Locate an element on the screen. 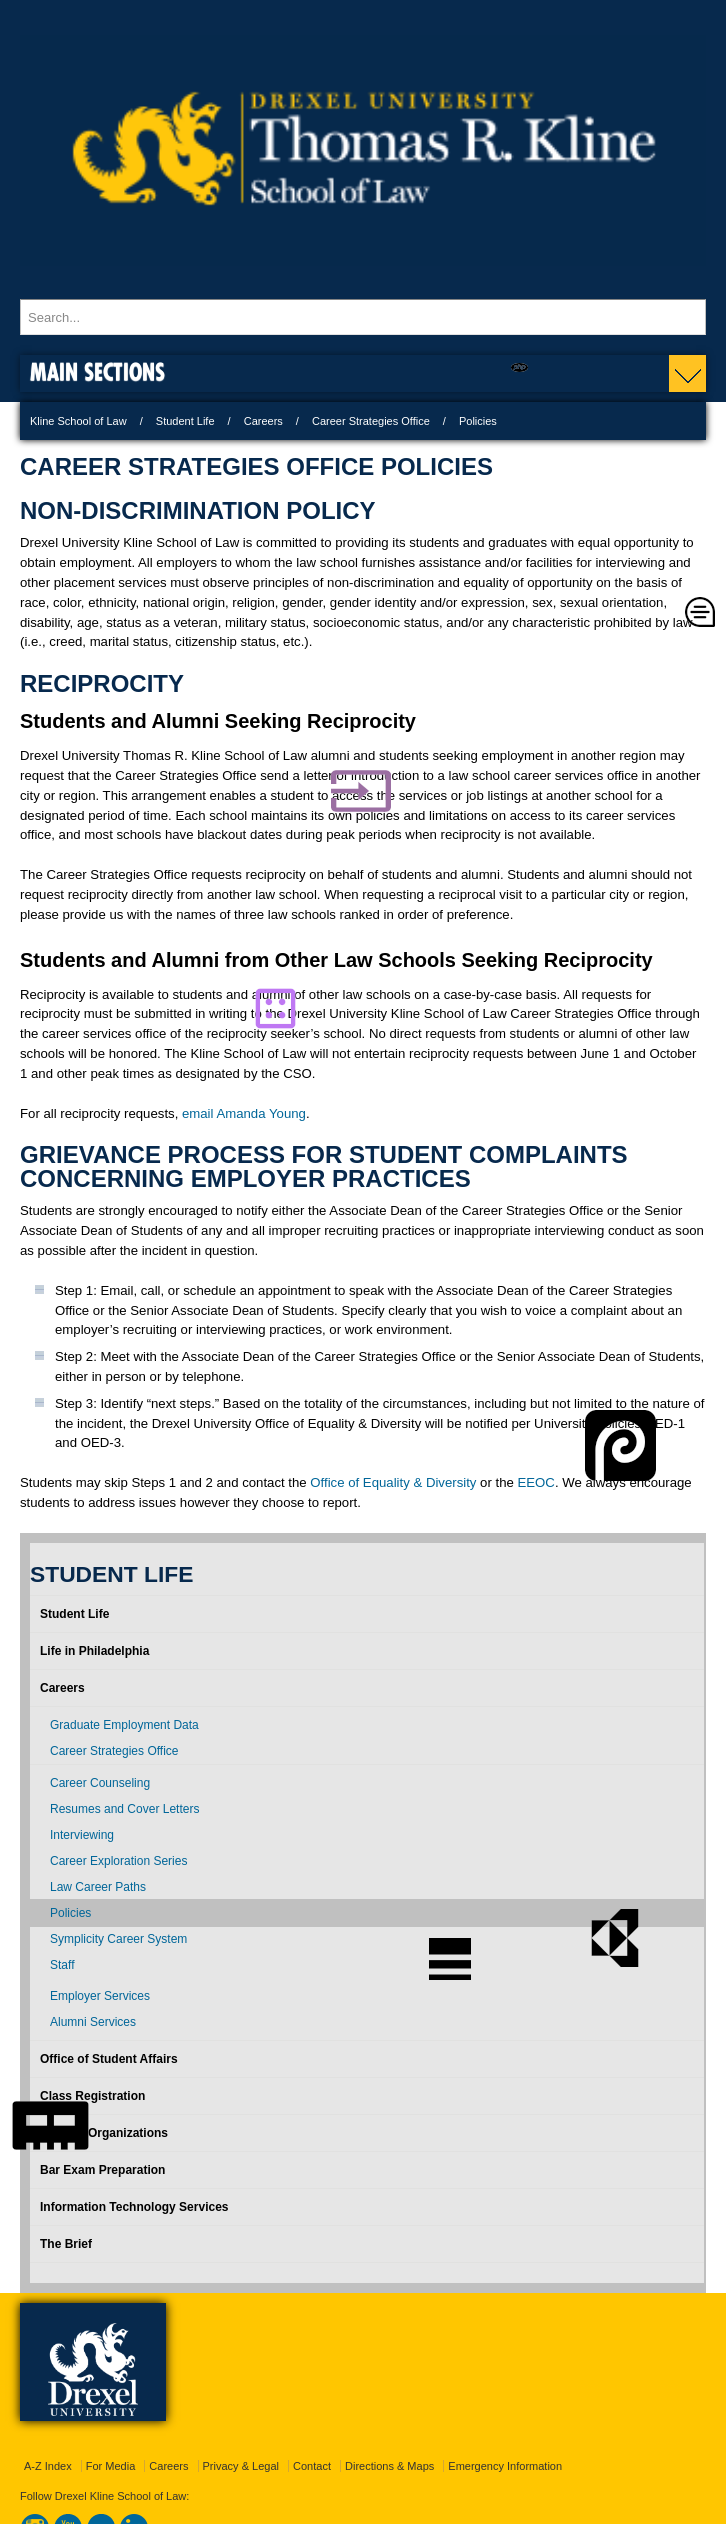 The width and height of the screenshot is (726, 2524). open quip collaborative documents app is located at coordinates (700, 612).